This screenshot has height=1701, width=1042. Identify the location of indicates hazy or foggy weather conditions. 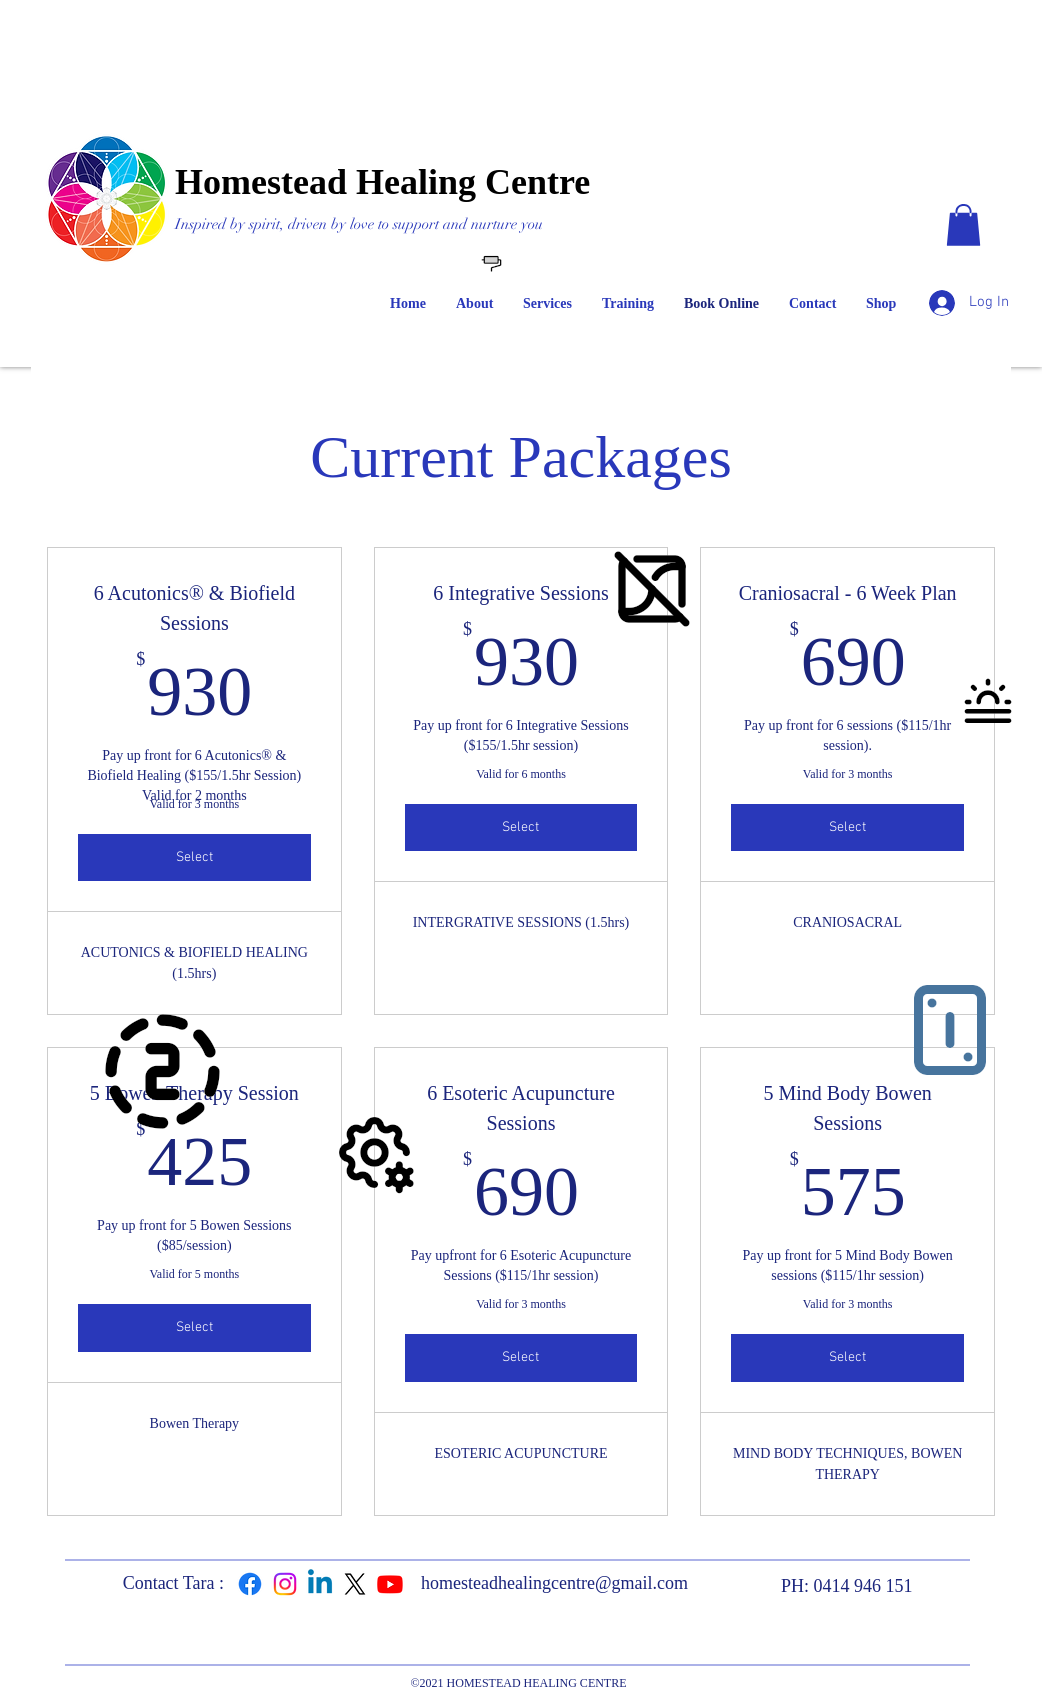
(988, 702).